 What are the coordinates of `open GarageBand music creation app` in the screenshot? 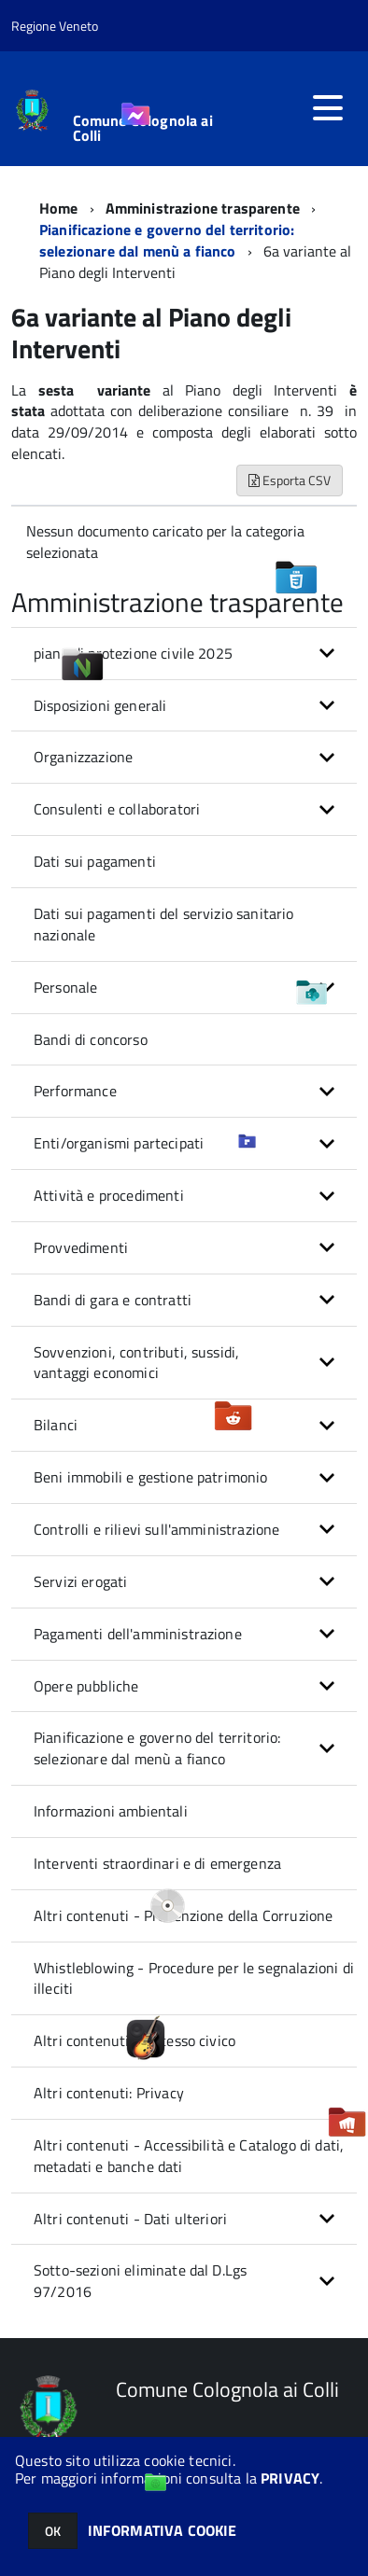 It's located at (146, 2039).